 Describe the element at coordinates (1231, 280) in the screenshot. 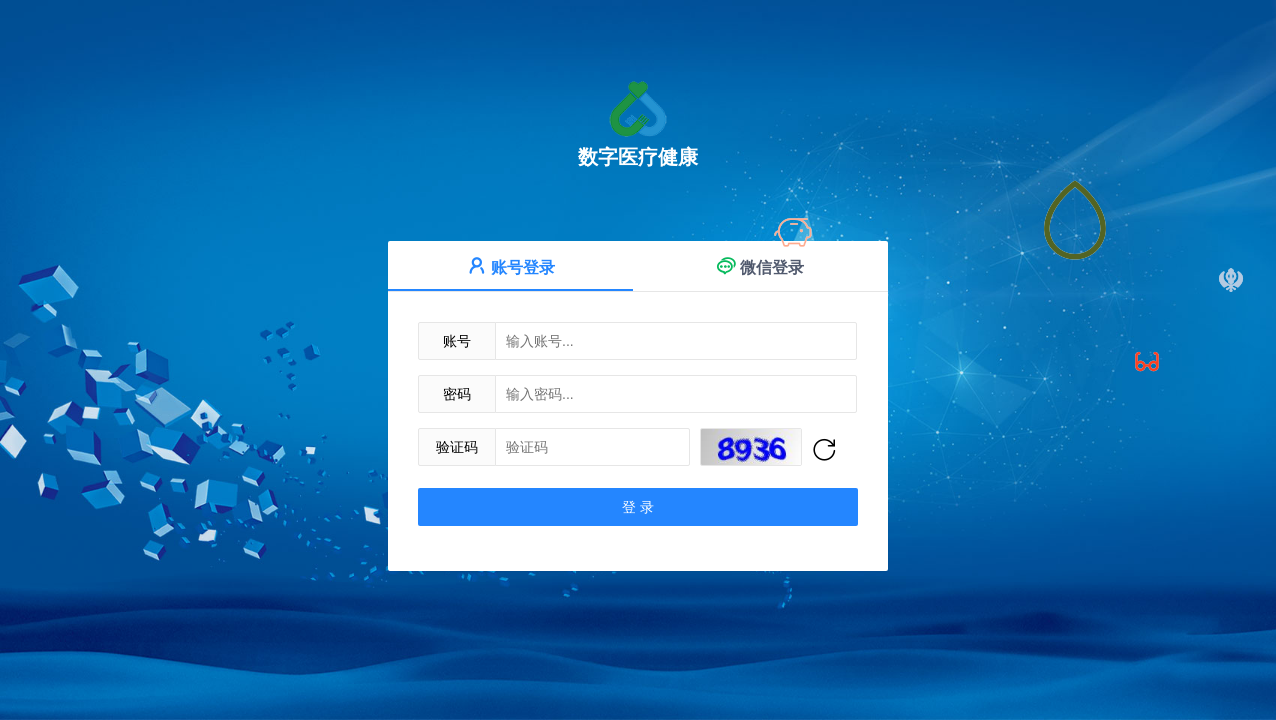

I see `indicates Sikh religious content or community` at that location.